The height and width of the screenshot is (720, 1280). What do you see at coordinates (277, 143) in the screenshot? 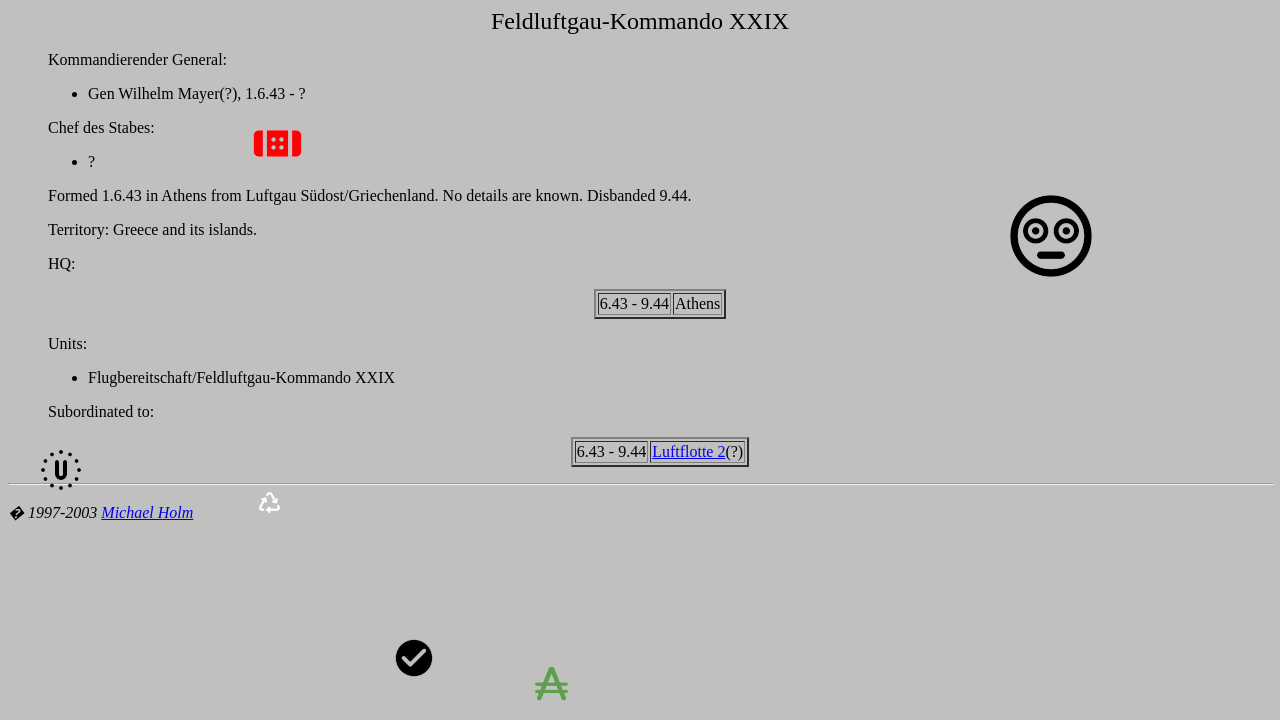
I see `access first aid or medical information` at bounding box center [277, 143].